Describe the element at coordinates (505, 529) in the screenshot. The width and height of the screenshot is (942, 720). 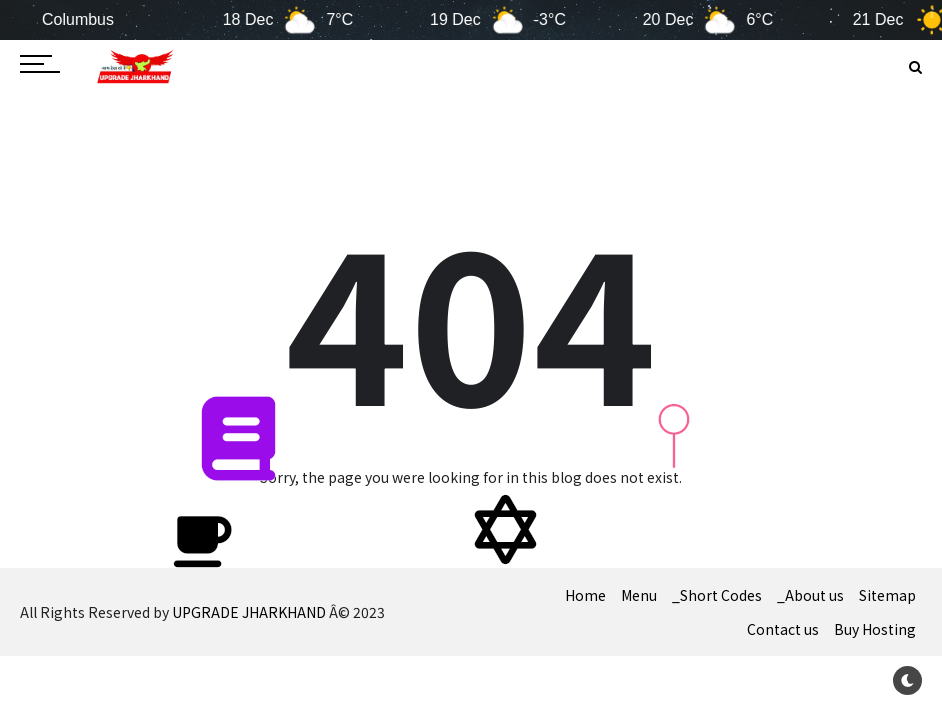
I see `indicates Jewish religious content or services` at that location.